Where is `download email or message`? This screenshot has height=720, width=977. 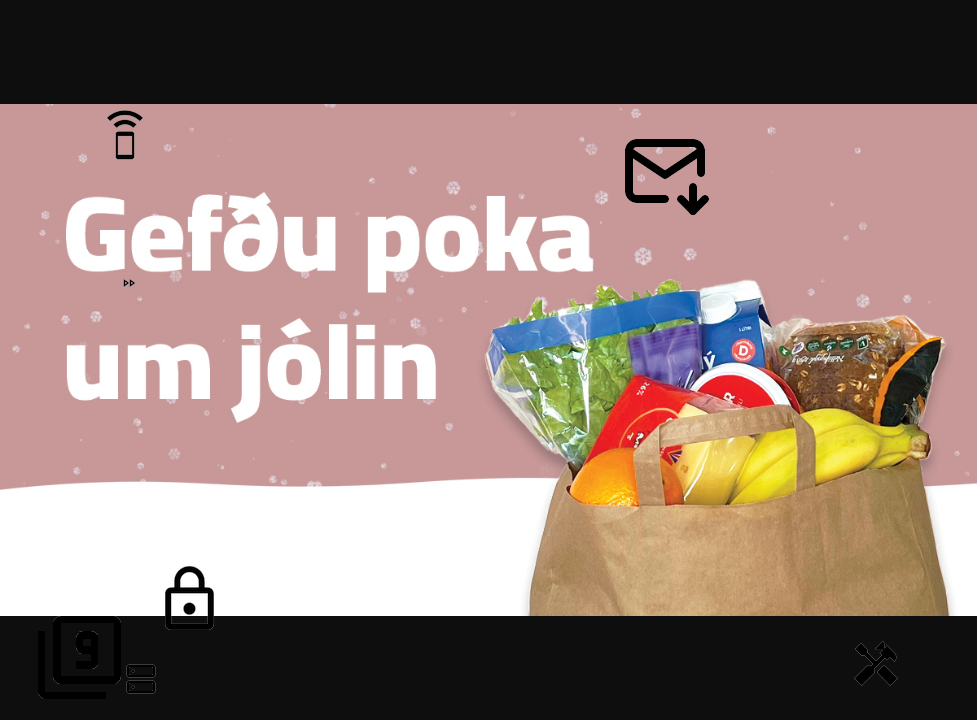
download email or message is located at coordinates (665, 171).